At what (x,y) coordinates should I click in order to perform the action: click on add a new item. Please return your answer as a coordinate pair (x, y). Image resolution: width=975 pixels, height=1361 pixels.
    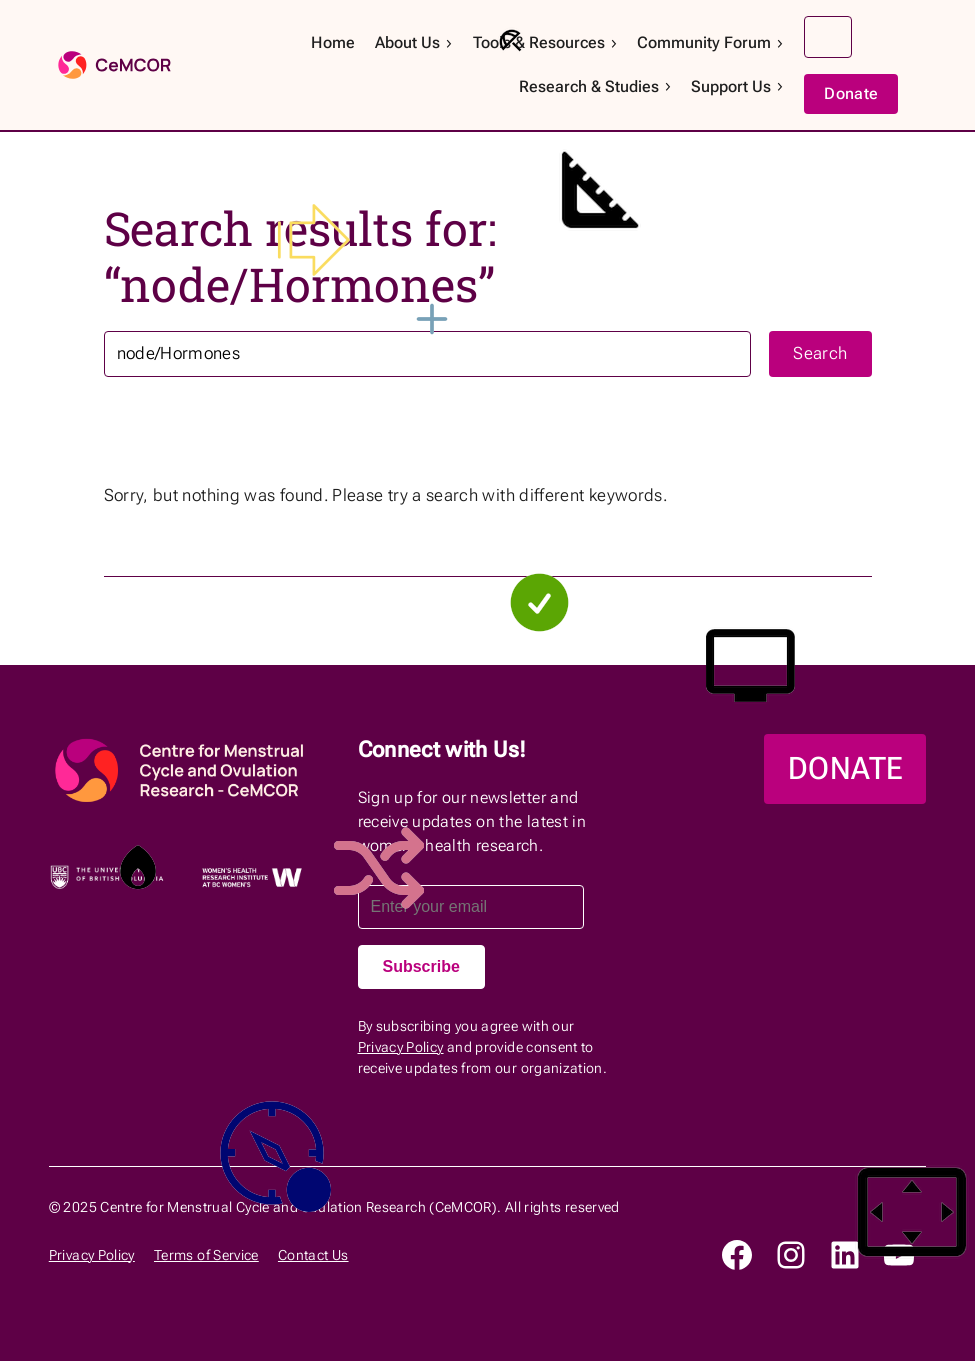
    Looking at the image, I should click on (432, 319).